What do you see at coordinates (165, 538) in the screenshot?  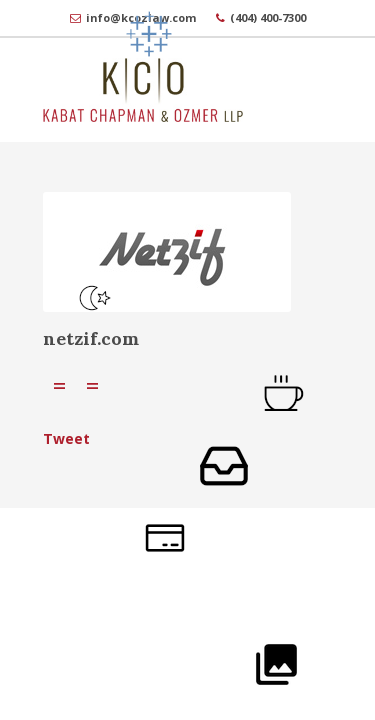 I see `manage payment methods` at bounding box center [165, 538].